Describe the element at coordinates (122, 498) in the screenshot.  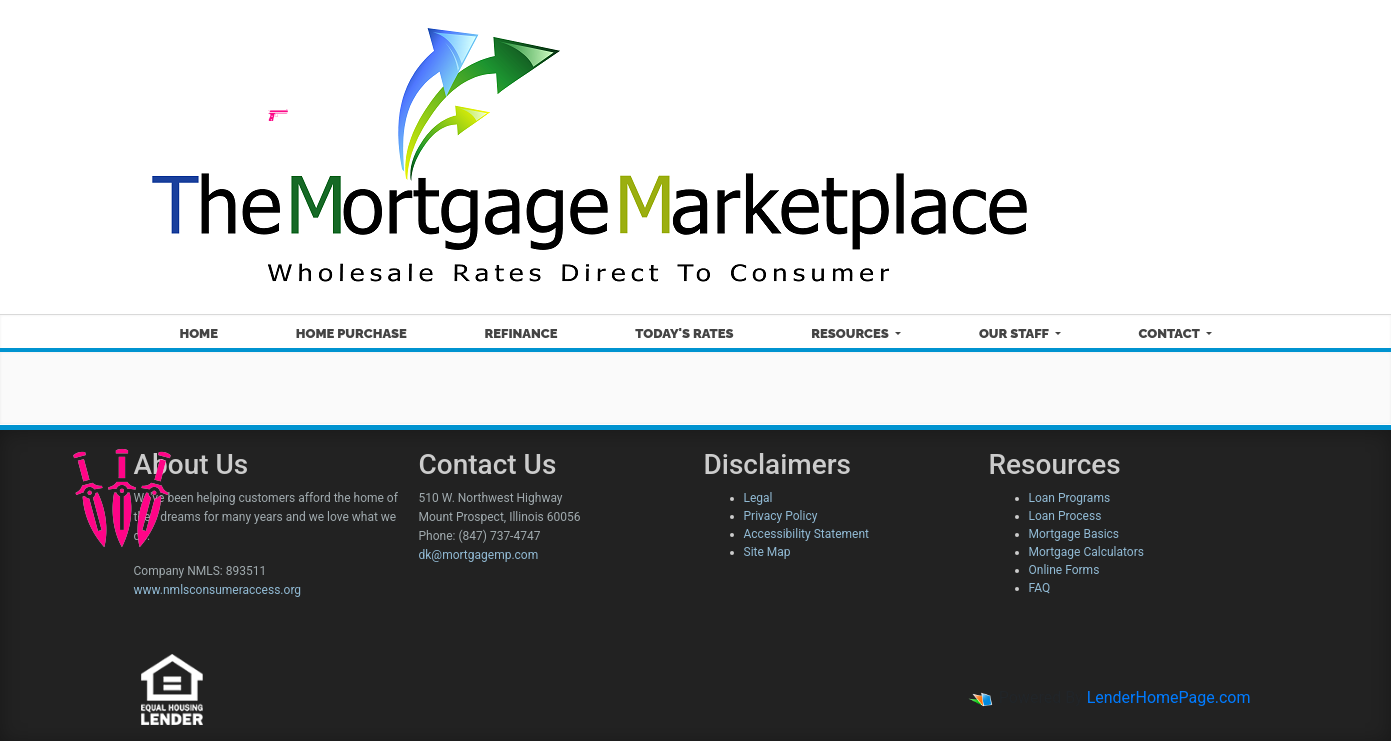
I see `select daggers as your weapon type` at that location.